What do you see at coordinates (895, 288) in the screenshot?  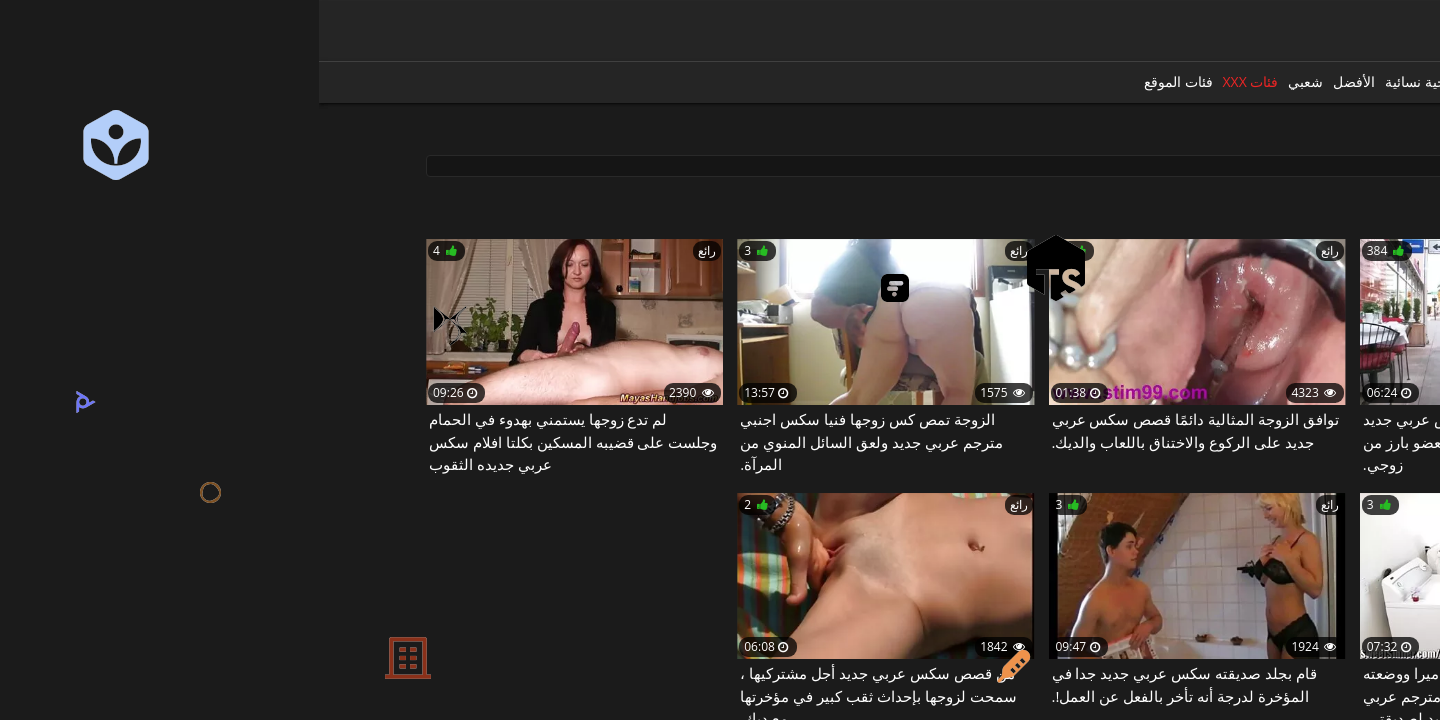 I see `open the Folo app` at bounding box center [895, 288].